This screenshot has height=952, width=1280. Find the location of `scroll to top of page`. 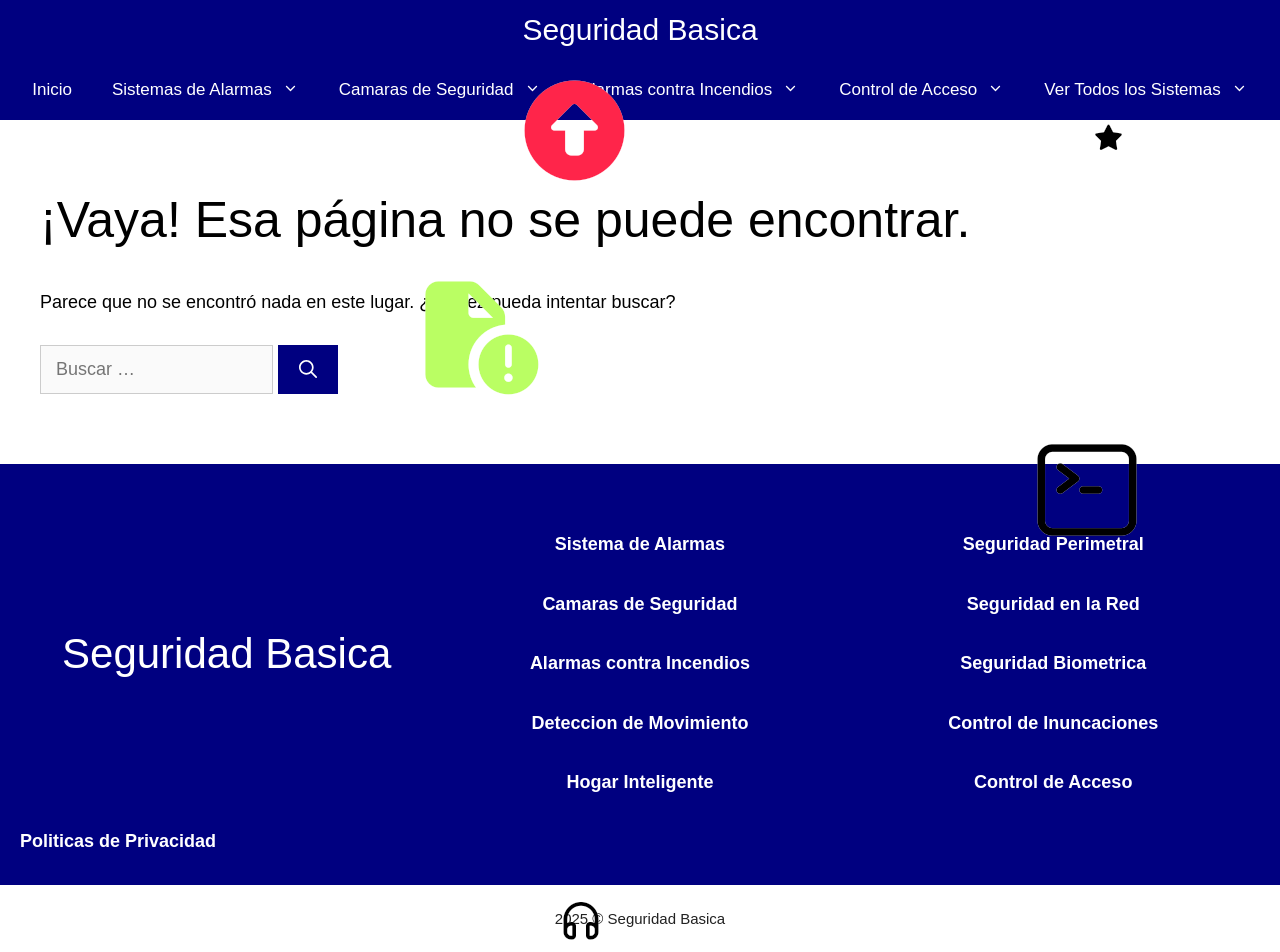

scroll to top of page is located at coordinates (574, 130).